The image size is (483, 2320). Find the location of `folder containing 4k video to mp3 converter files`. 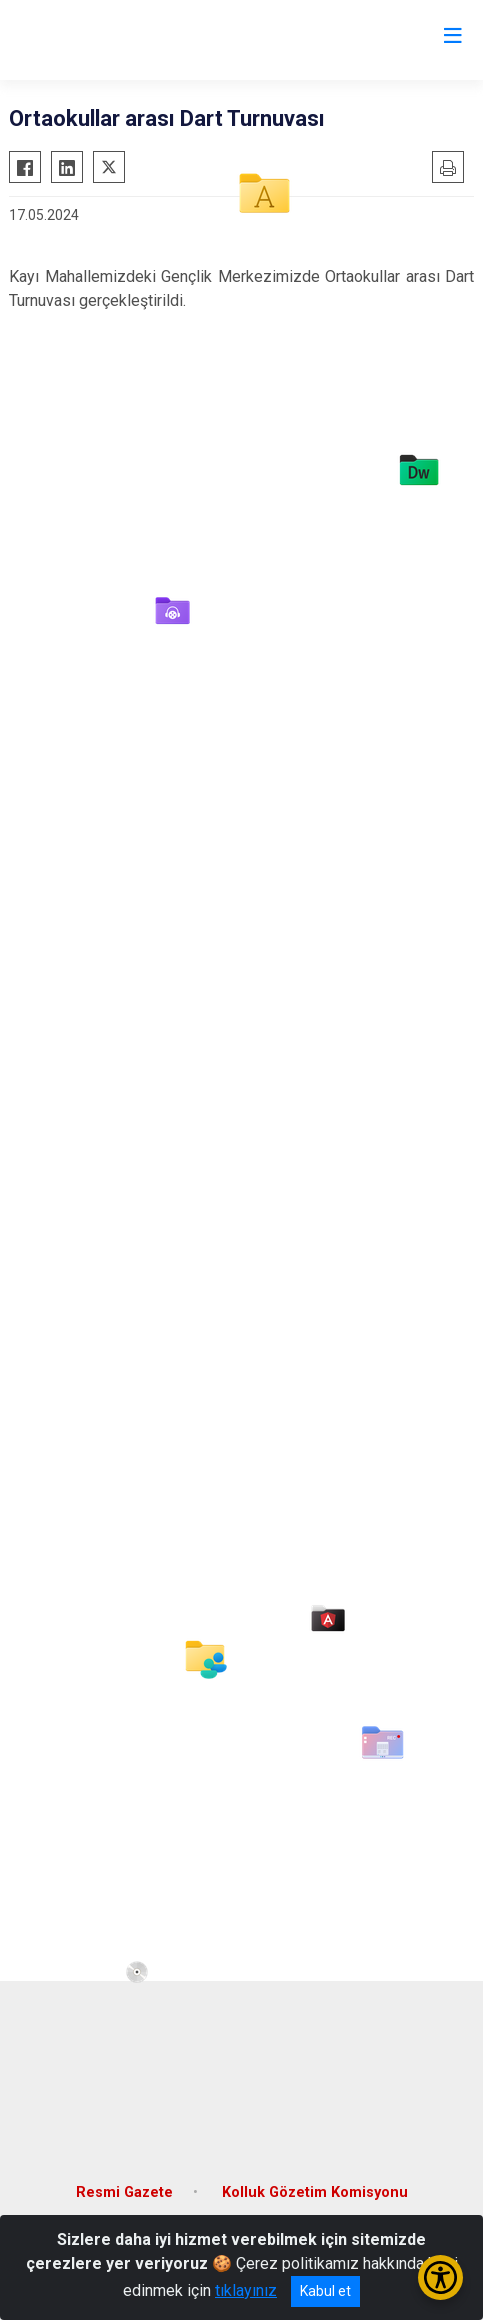

folder containing 4k video to mp3 converter files is located at coordinates (172, 611).